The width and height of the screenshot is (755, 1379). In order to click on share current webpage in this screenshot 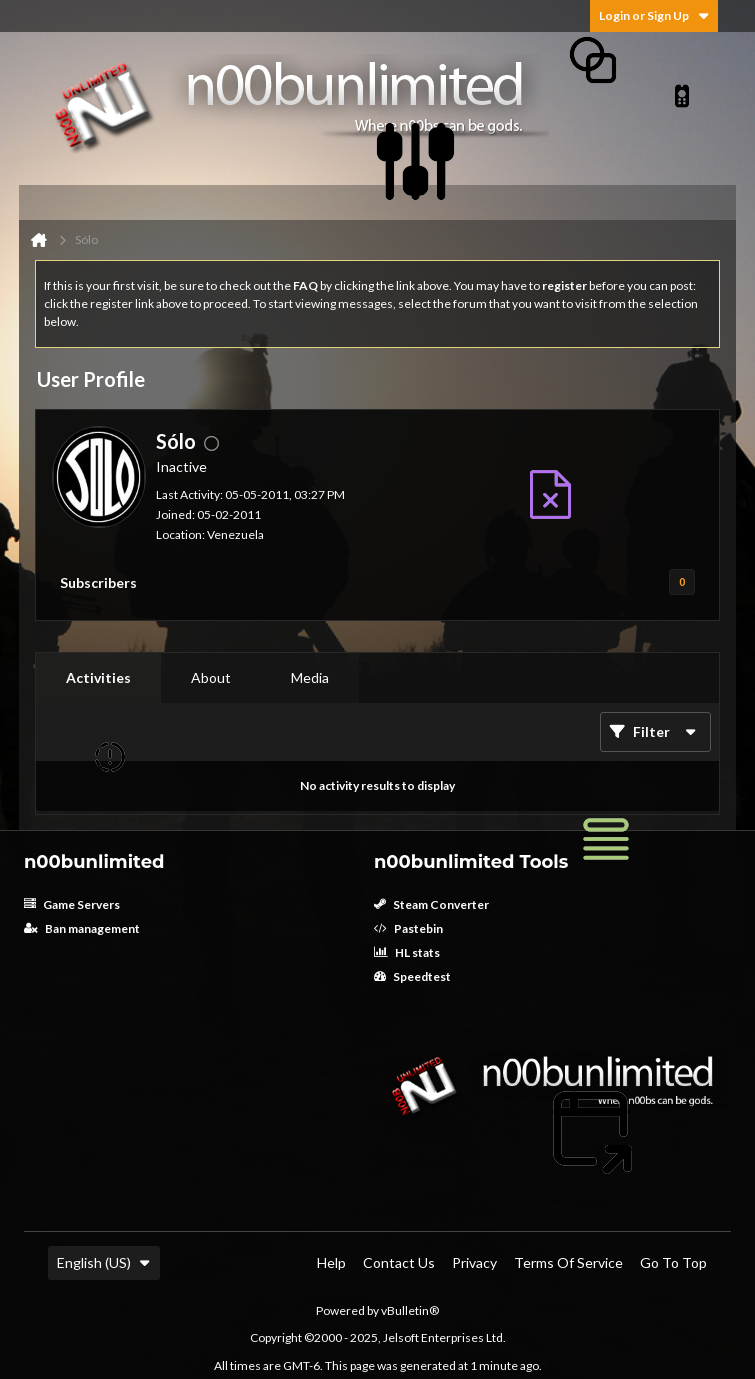, I will do `click(590, 1128)`.